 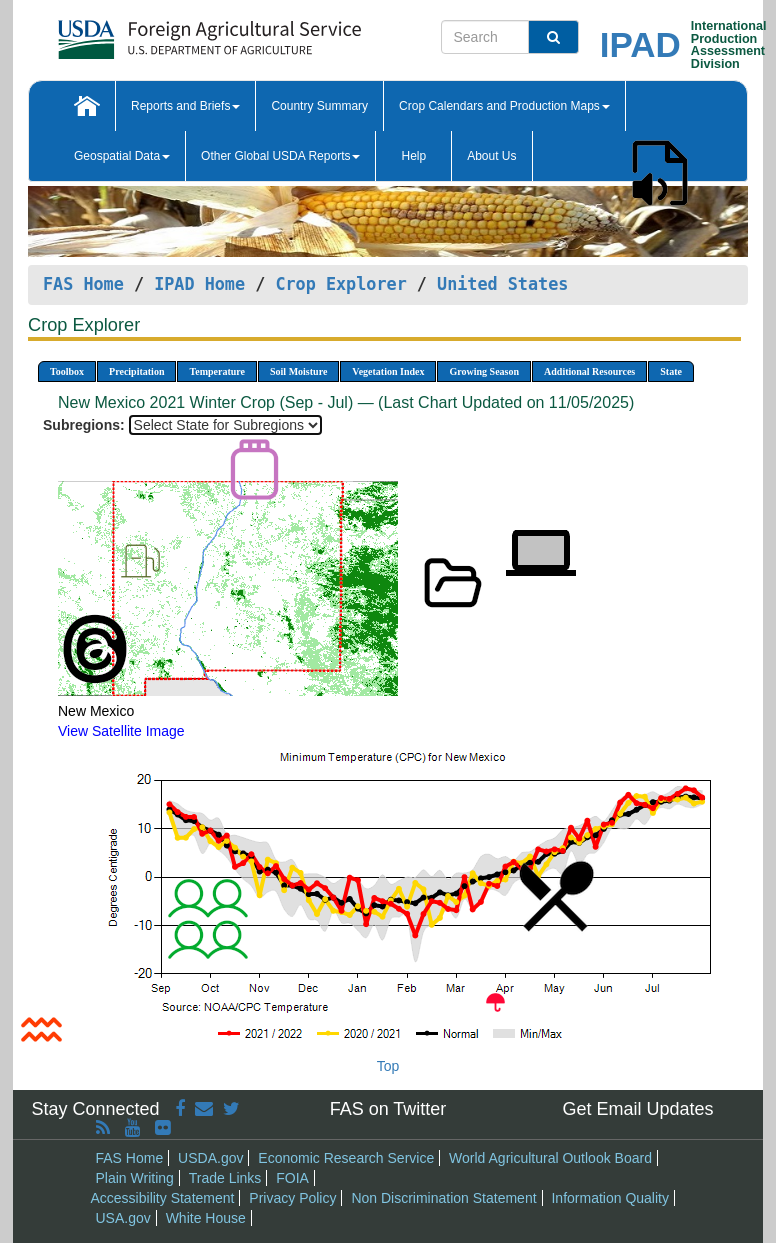 What do you see at coordinates (208, 919) in the screenshot?
I see `view all team members` at bounding box center [208, 919].